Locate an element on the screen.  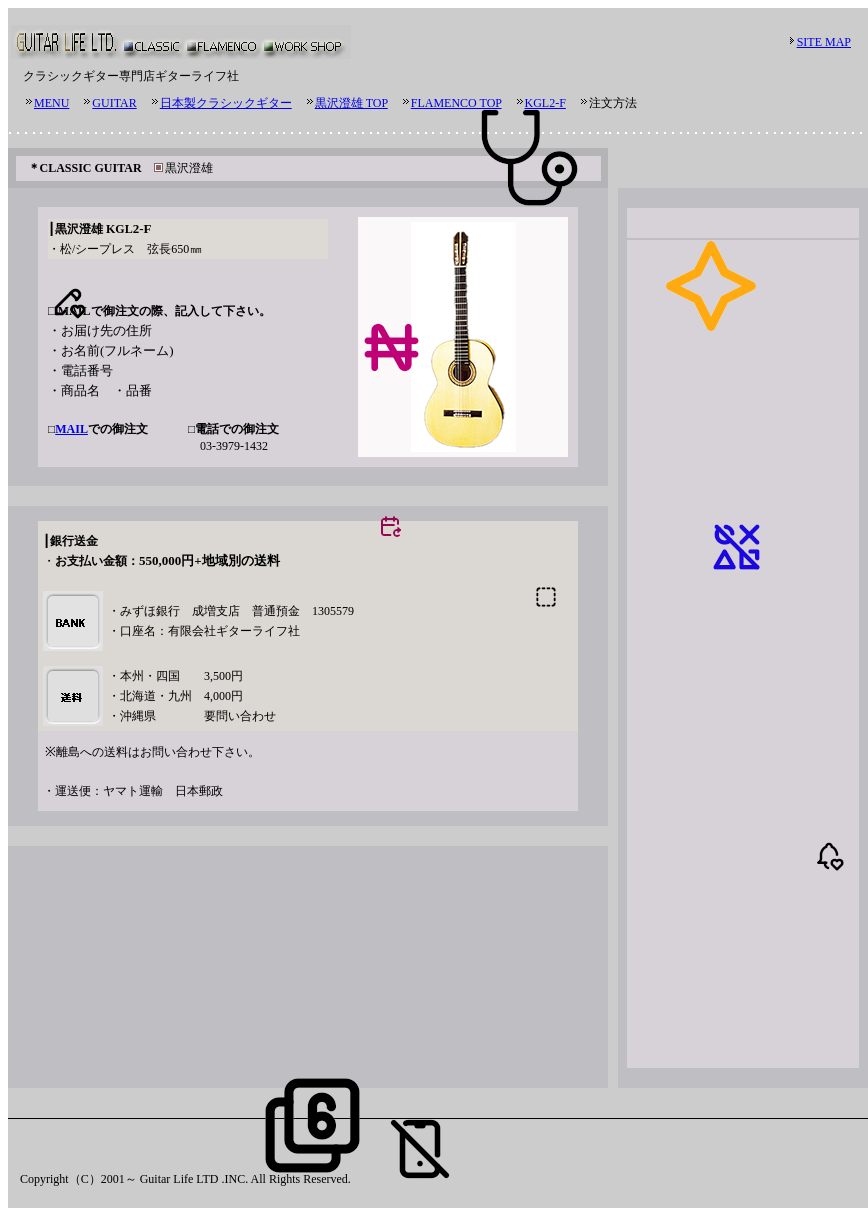
disable mobile device is located at coordinates (420, 1149).